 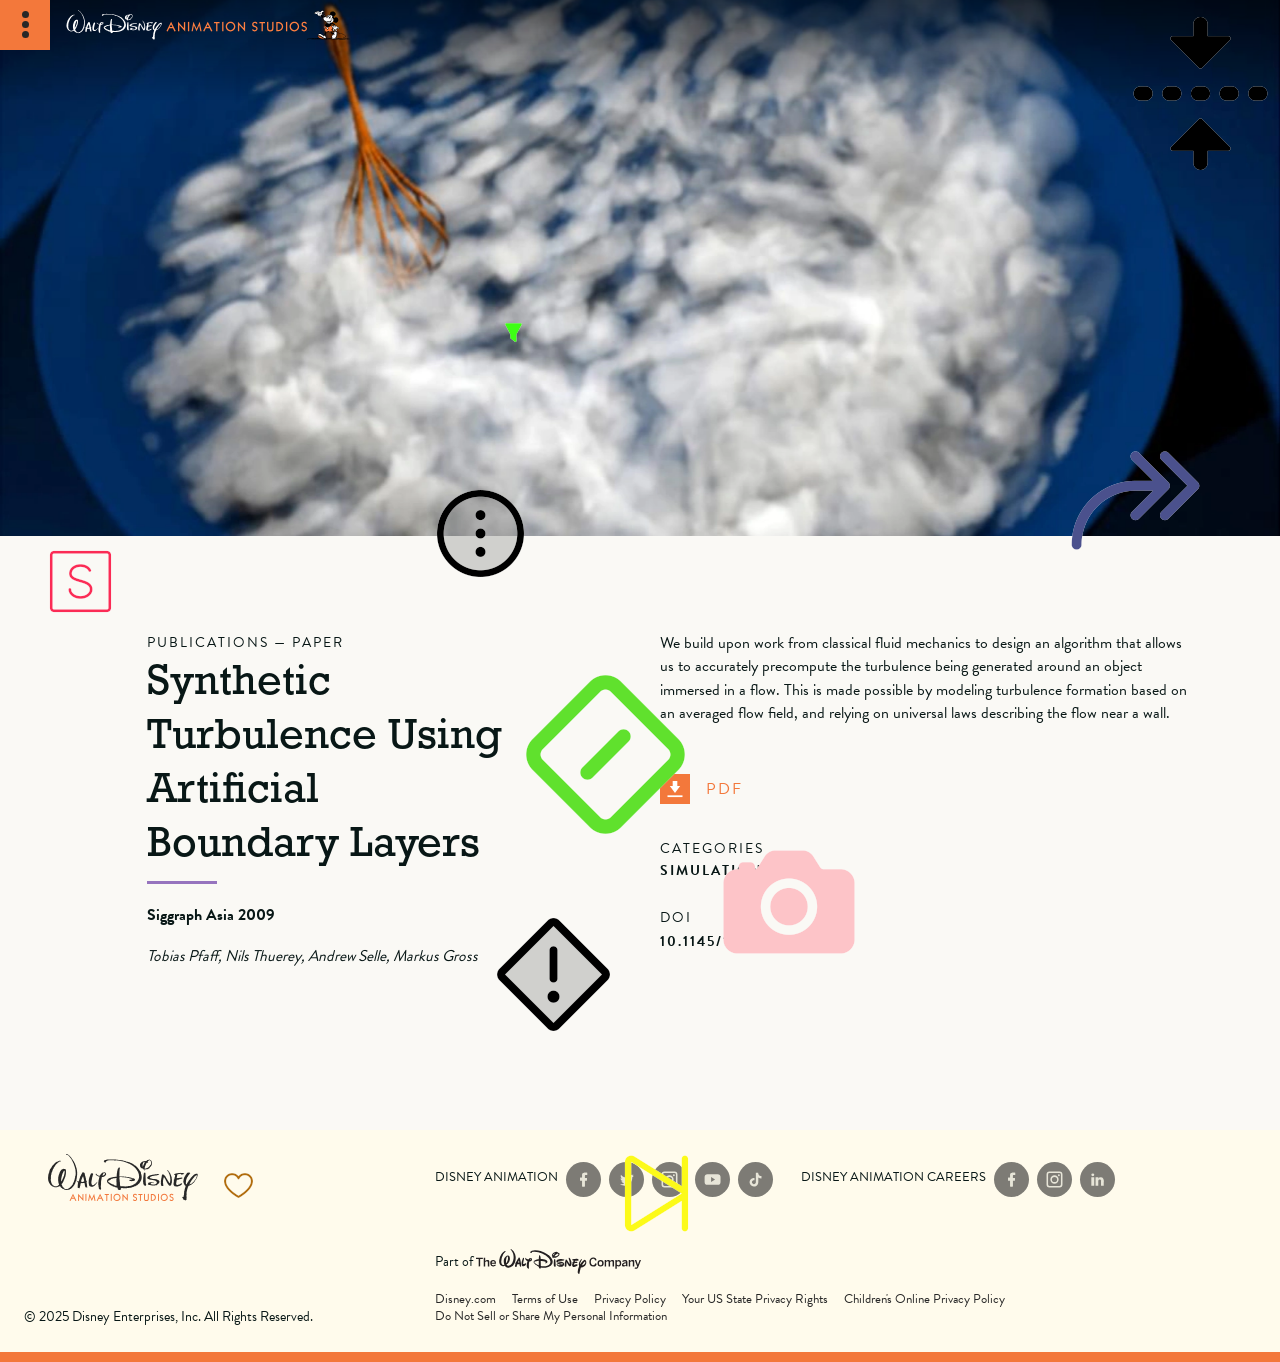 I want to click on indicates a blocked or forbidden action, so click(x=605, y=754).